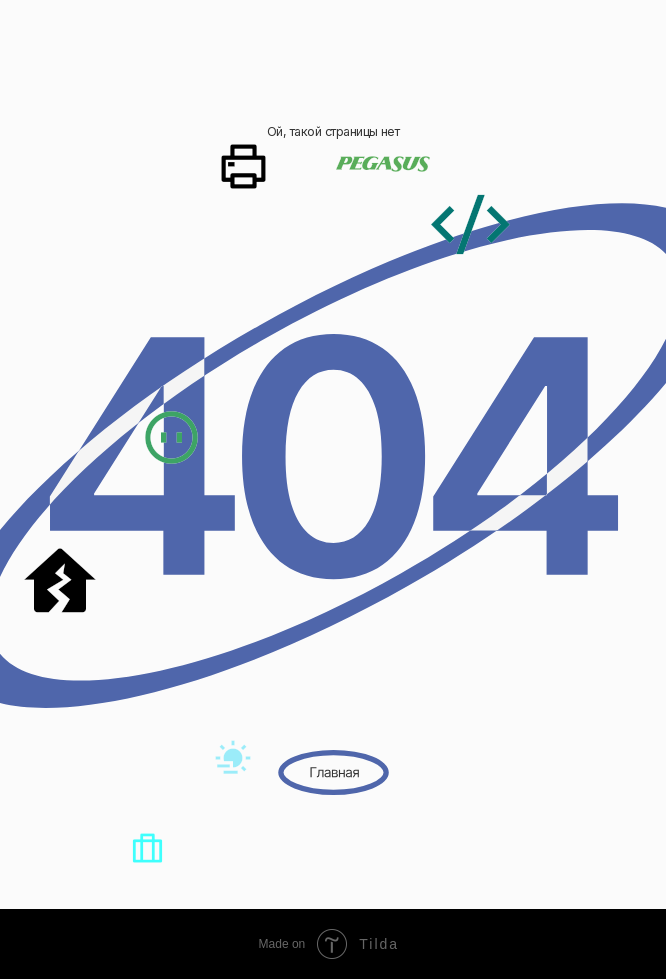 This screenshot has width=666, height=979. I want to click on indicates foggy or hazy weather conditions, so click(233, 758).